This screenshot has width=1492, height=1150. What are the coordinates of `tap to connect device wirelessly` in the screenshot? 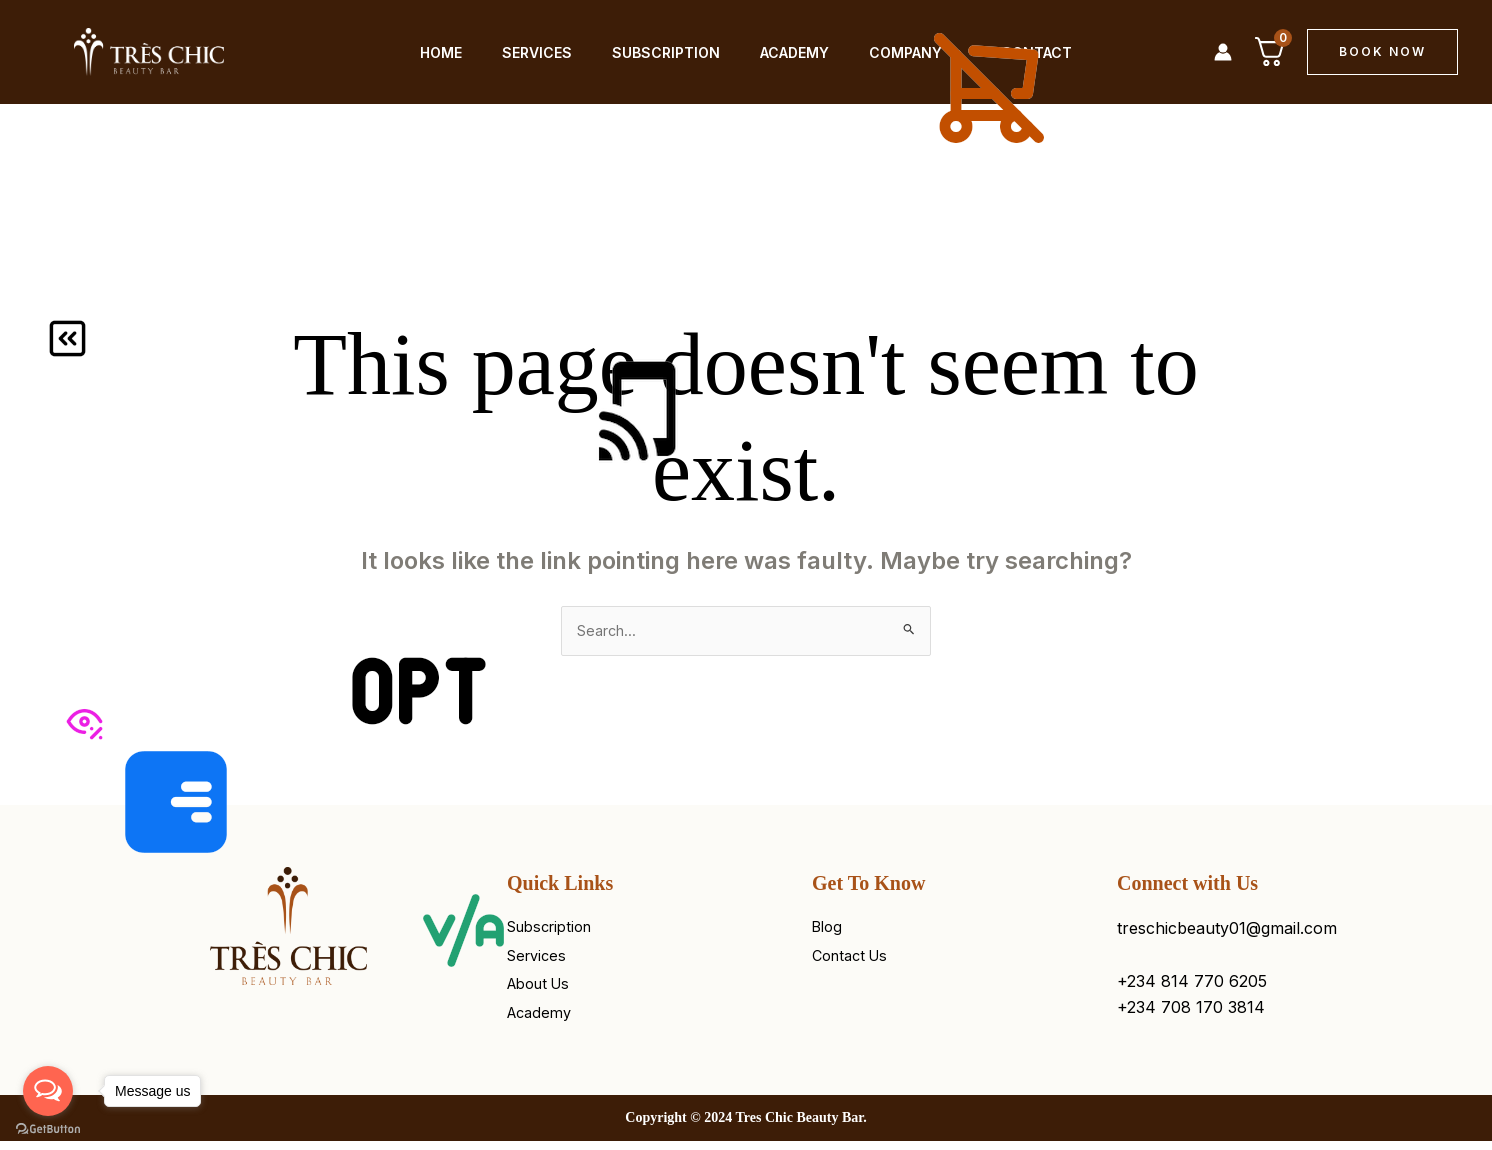 It's located at (644, 411).